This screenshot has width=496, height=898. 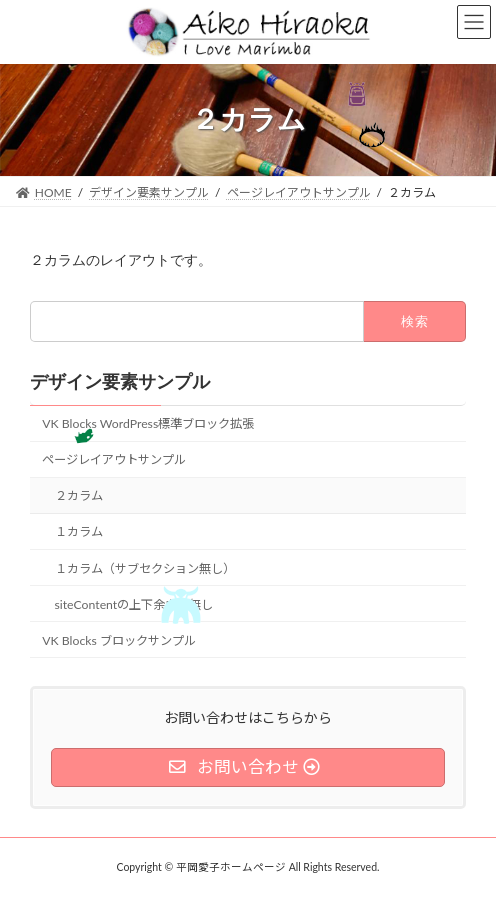 What do you see at coordinates (181, 605) in the screenshot?
I see `select brute character class` at bounding box center [181, 605].